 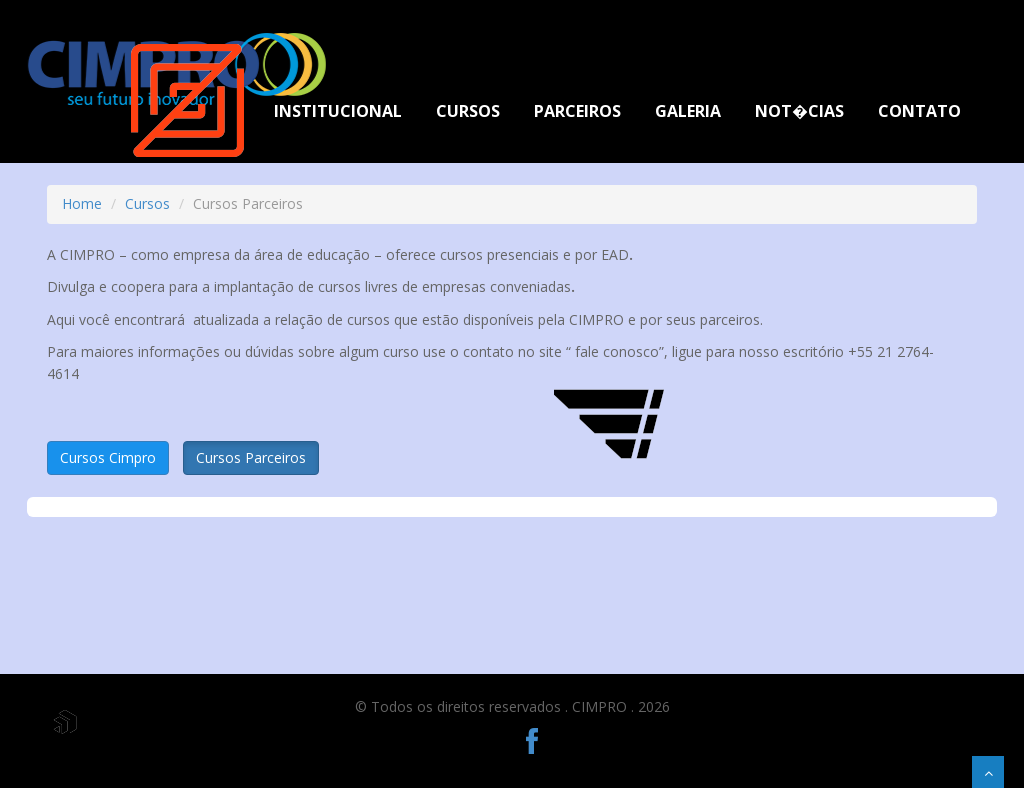 What do you see at coordinates (609, 424) in the screenshot?
I see `hermes brand logo` at bounding box center [609, 424].